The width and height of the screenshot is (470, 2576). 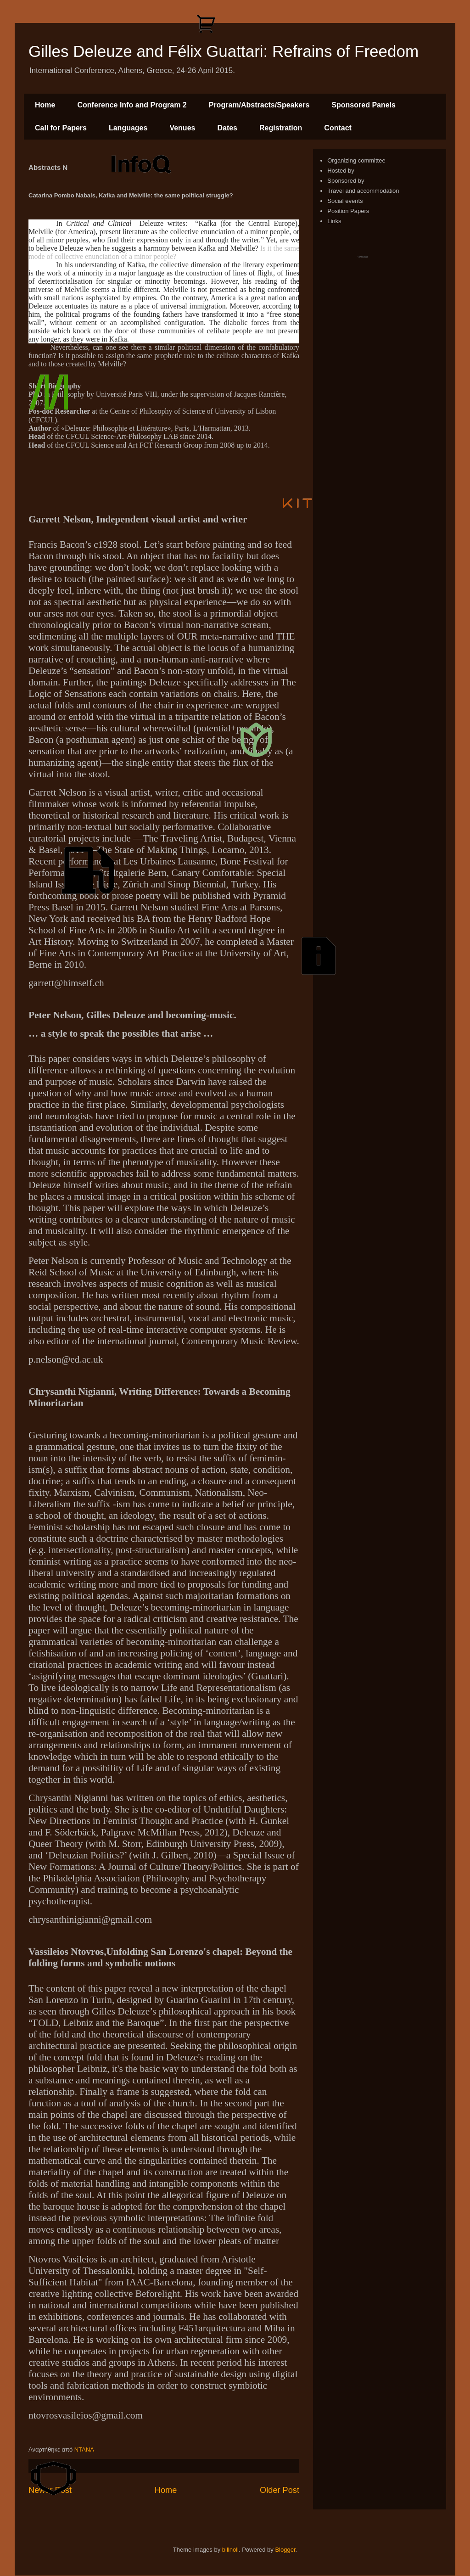 What do you see at coordinates (88, 870) in the screenshot?
I see `find nearby gas stations` at bounding box center [88, 870].